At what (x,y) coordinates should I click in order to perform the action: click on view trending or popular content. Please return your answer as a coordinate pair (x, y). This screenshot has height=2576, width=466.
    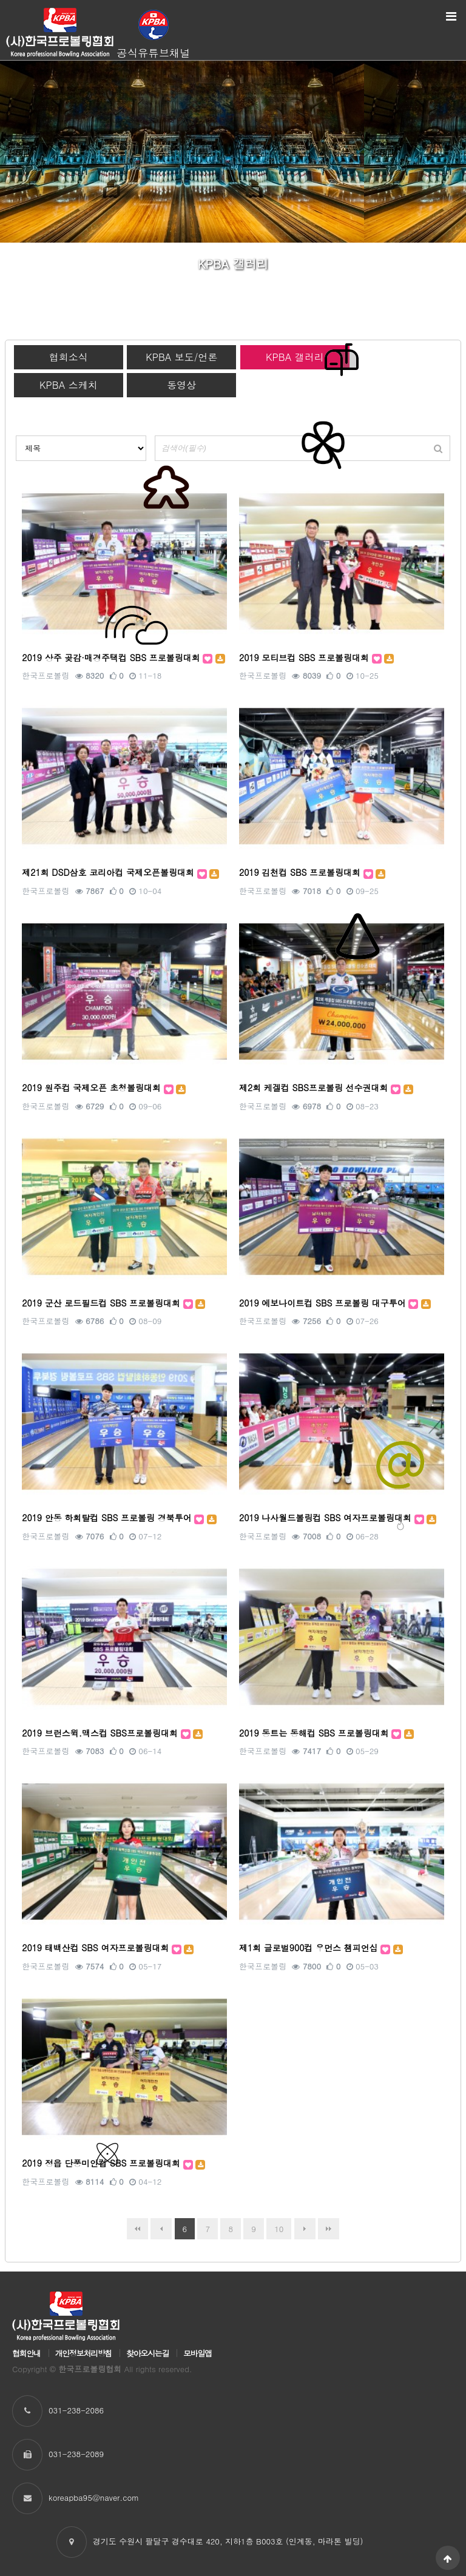
    Looking at the image, I should click on (400, 1526).